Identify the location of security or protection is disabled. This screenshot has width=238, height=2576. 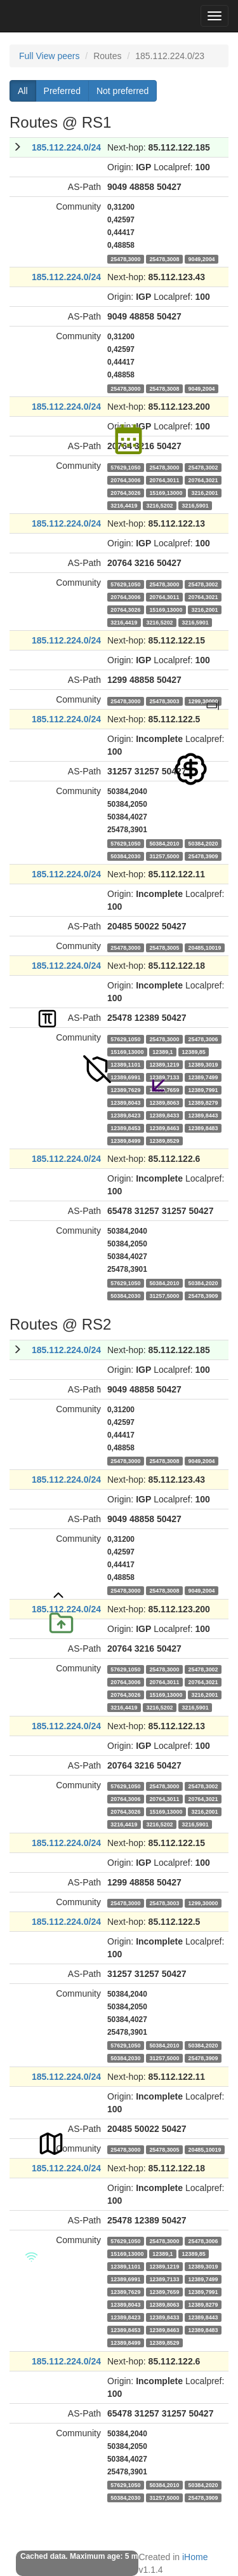
(97, 1069).